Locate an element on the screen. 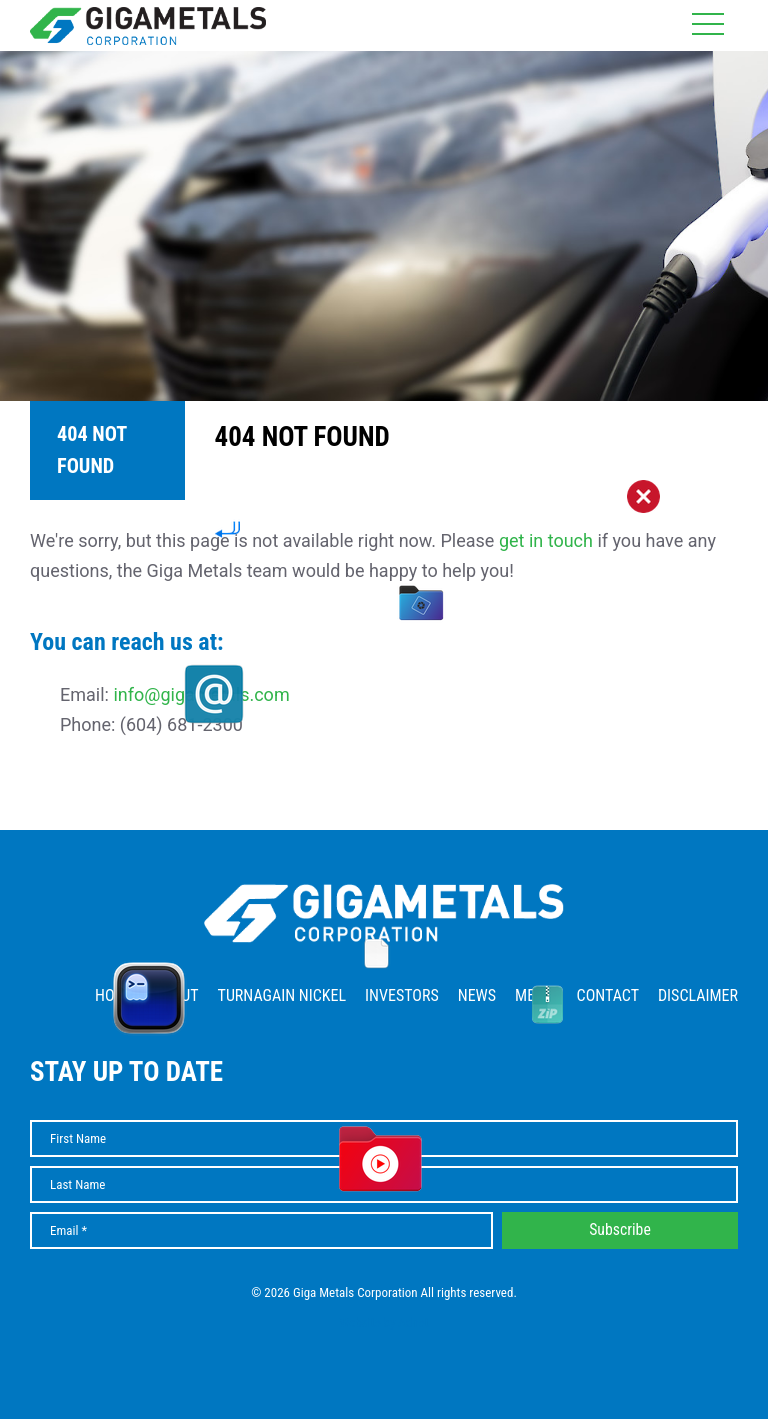 Image resolution: width=768 pixels, height=1419 pixels. open folder containing youtube music files is located at coordinates (380, 1161).